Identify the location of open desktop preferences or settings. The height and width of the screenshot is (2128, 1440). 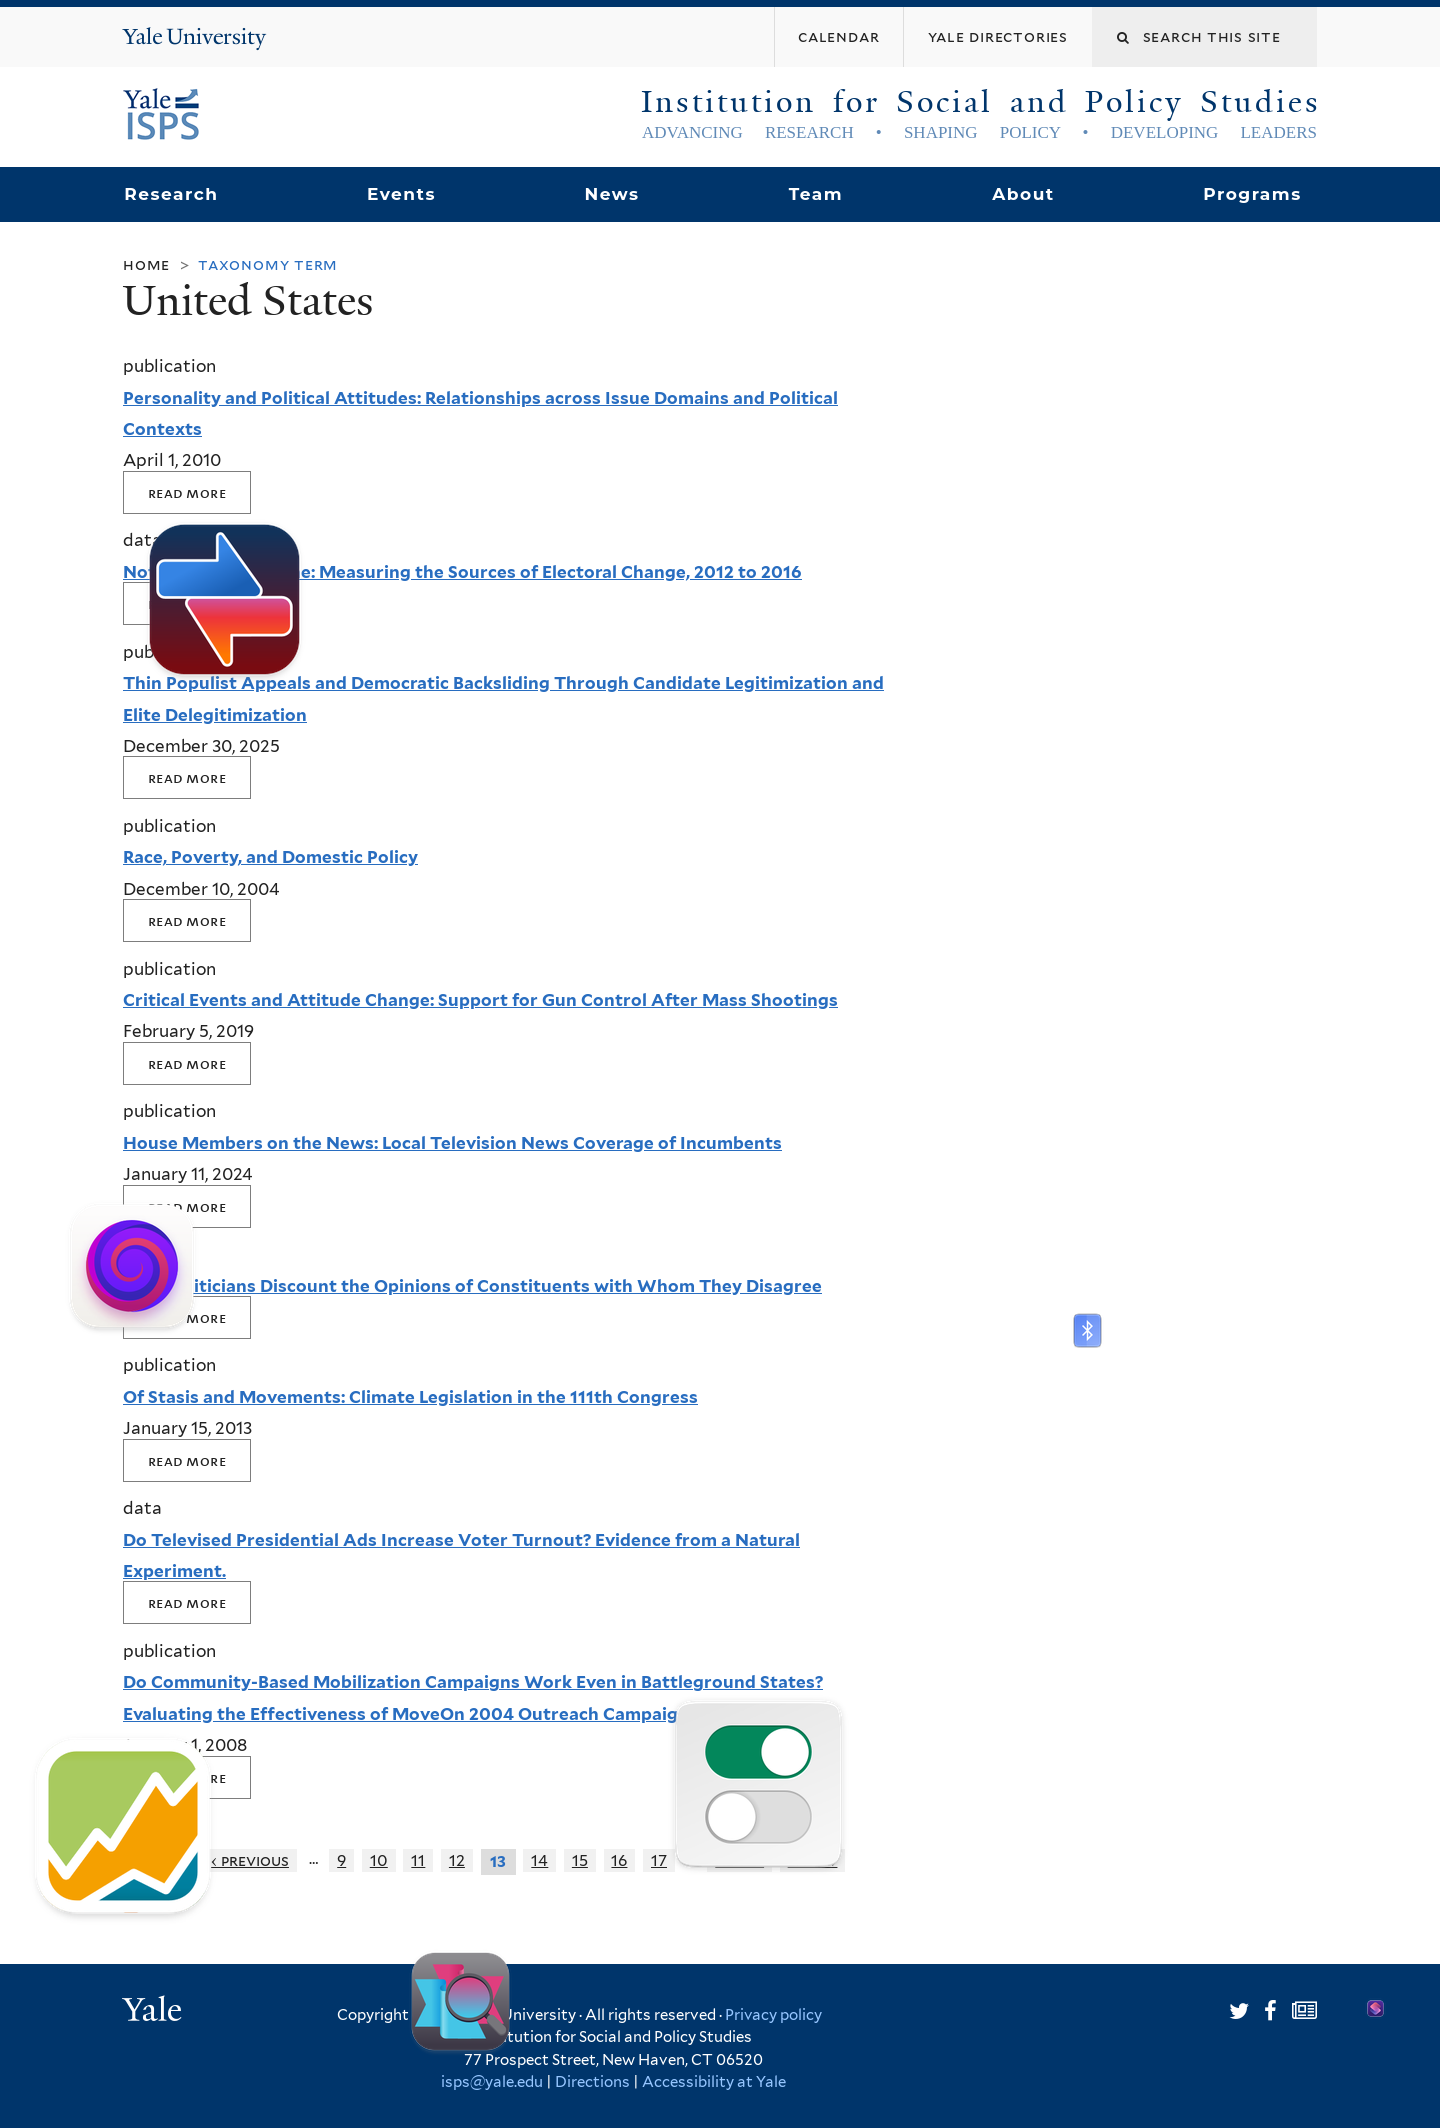
(758, 1784).